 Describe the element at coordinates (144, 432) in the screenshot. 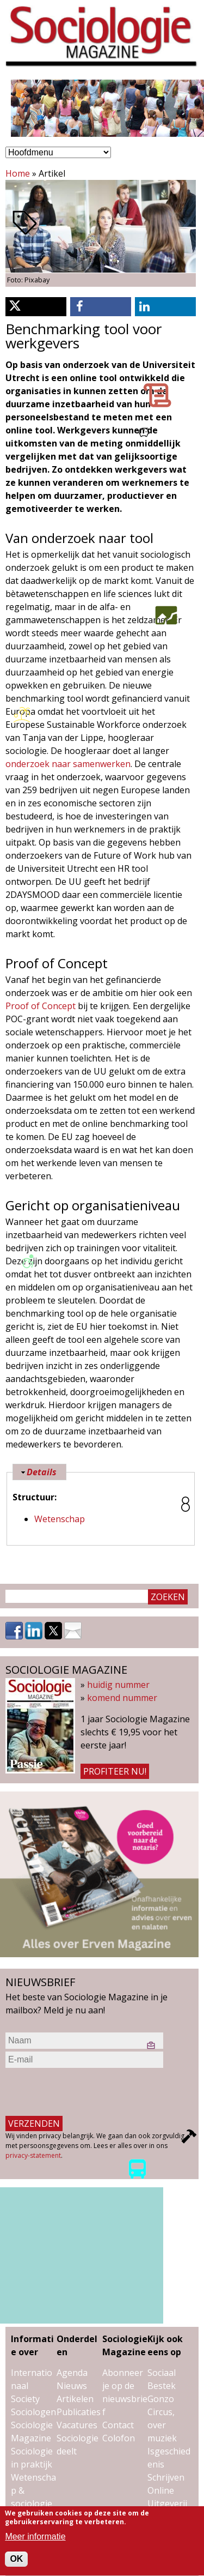

I see `view your savings or budget` at that location.